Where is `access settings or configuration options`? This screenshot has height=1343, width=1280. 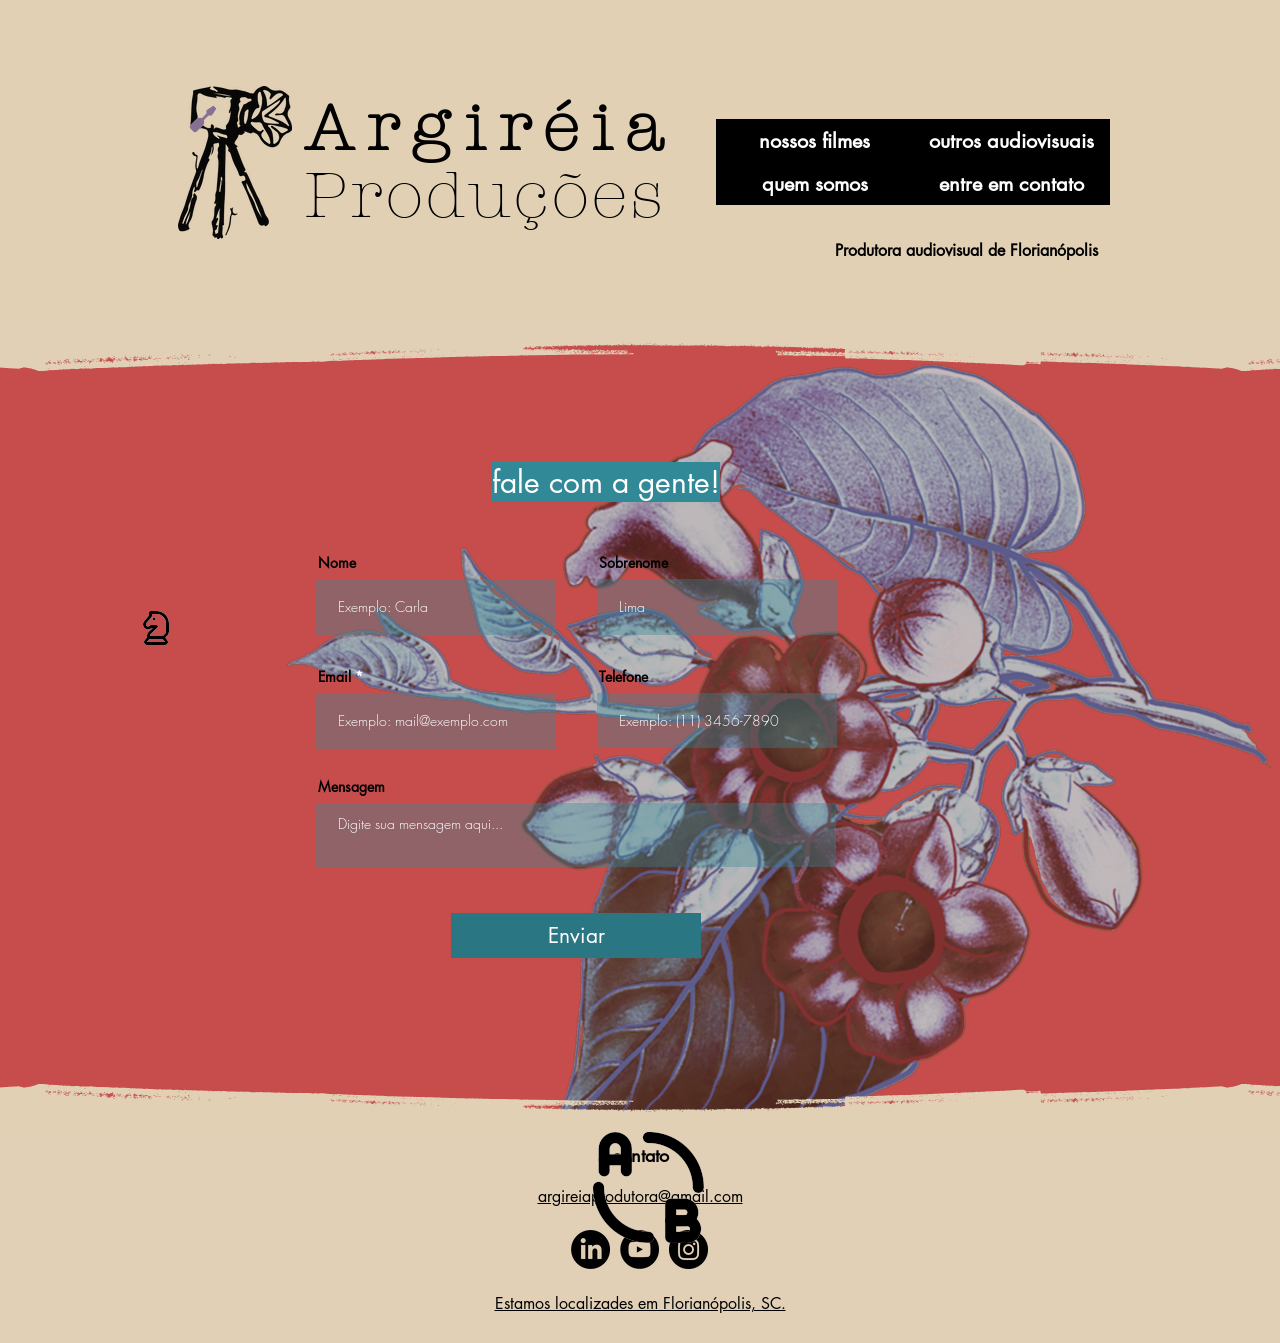 access settings or configuration options is located at coordinates (203, 119).